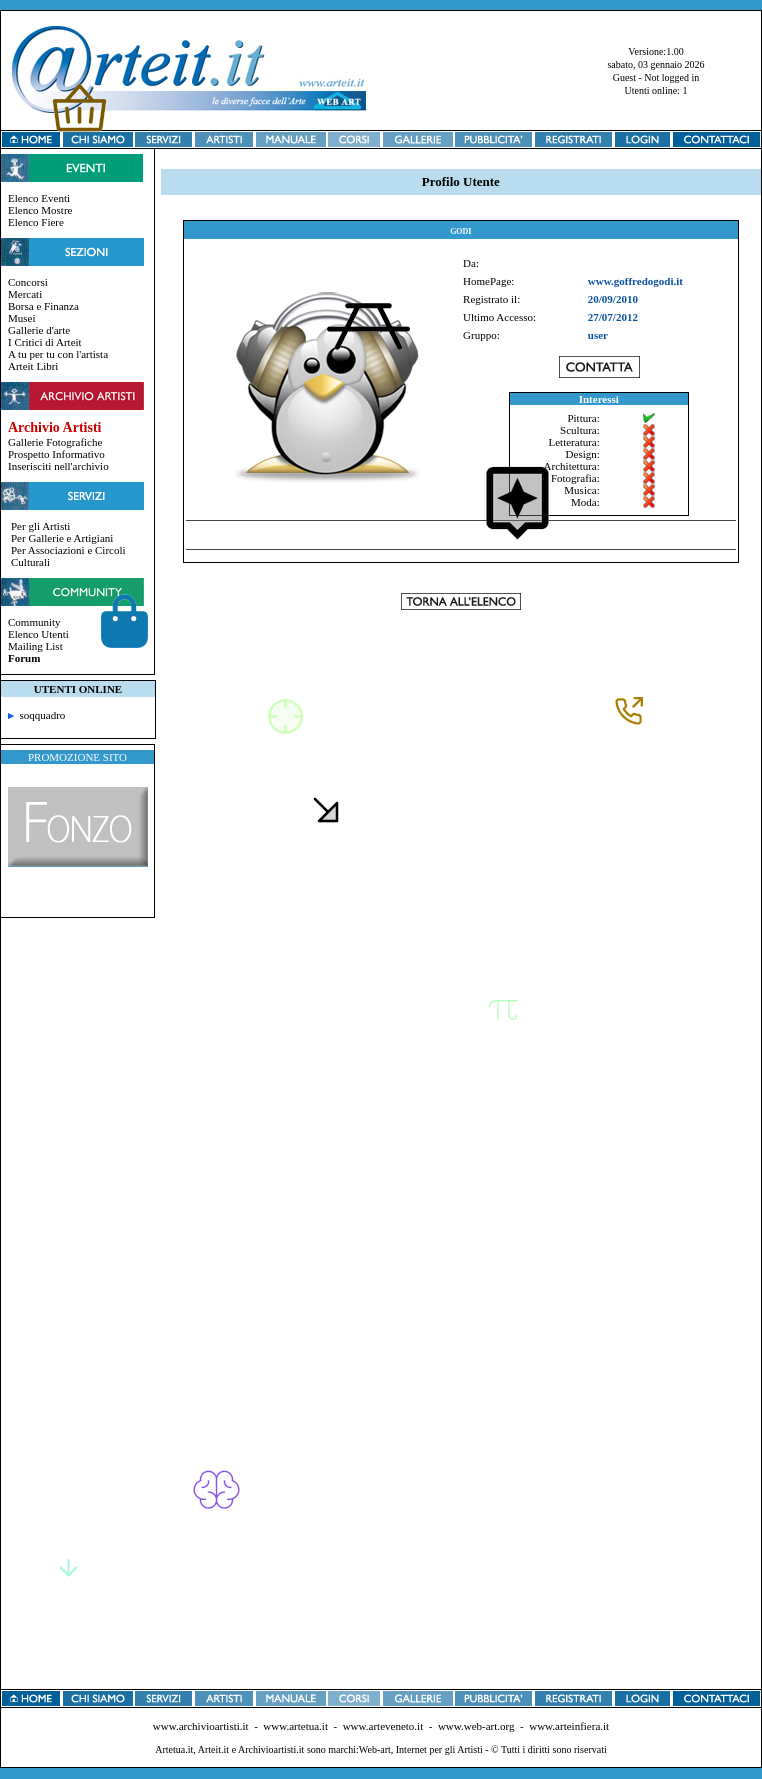 Image resolution: width=762 pixels, height=1779 pixels. I want to click on access mathematical or scientific calculator functions, so click(503, 1009).